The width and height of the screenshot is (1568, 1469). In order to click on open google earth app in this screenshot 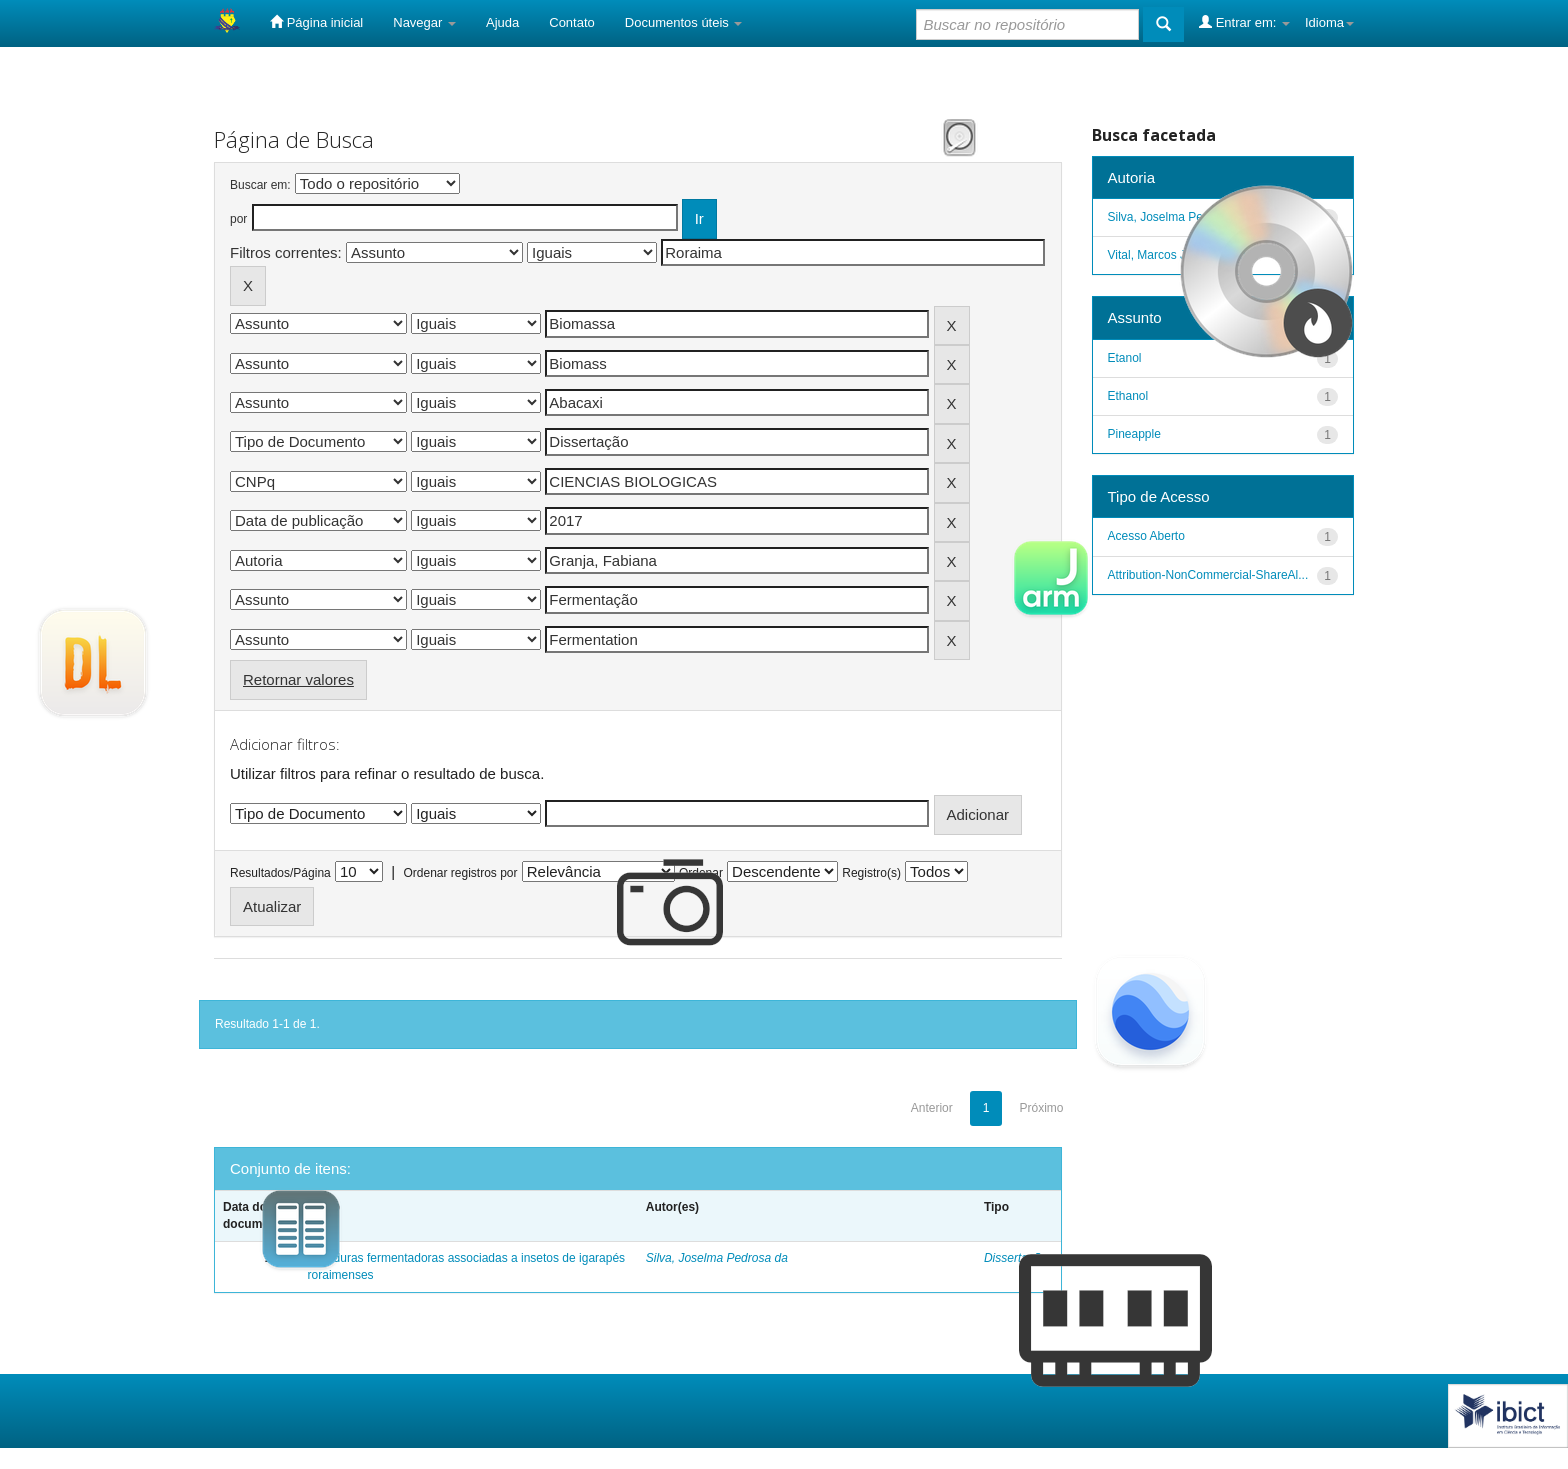, I will do `click(1150, 1011)`.